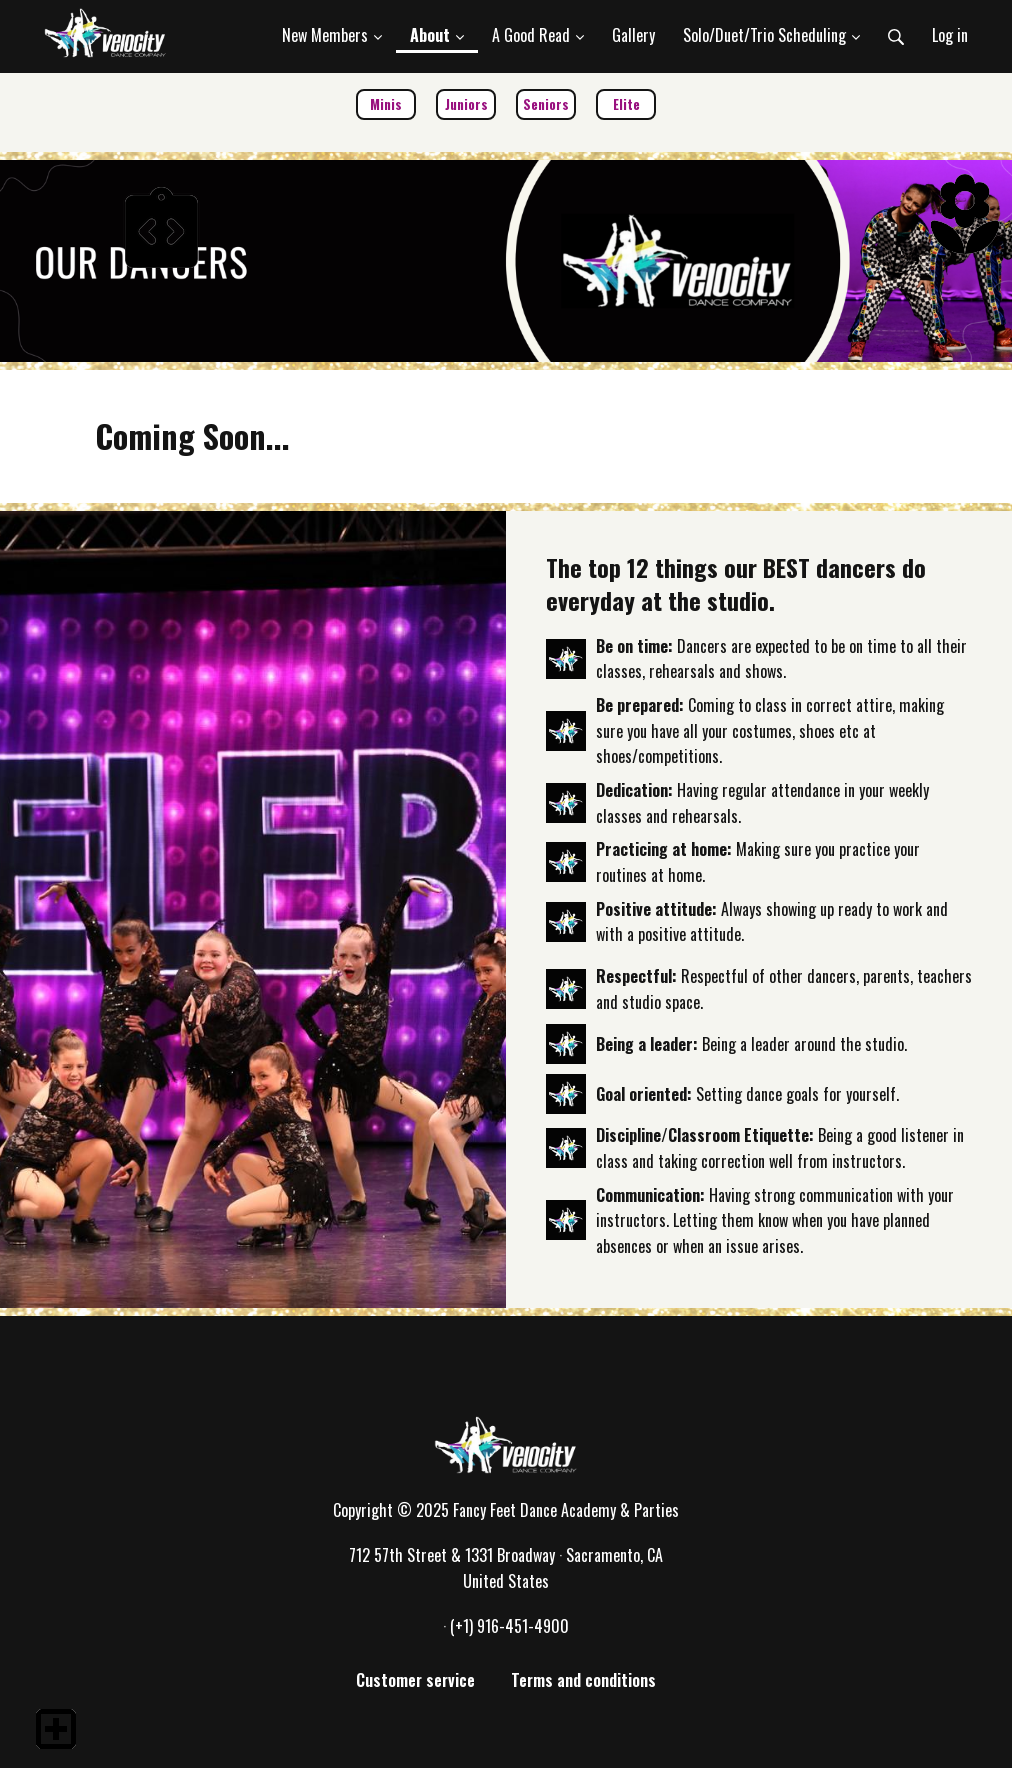 The height and width of the screenshot is (1768, 1012). Describe the element at coordinates (161, 231) in the screenshot. I see `view integration code or instructions` at that location.